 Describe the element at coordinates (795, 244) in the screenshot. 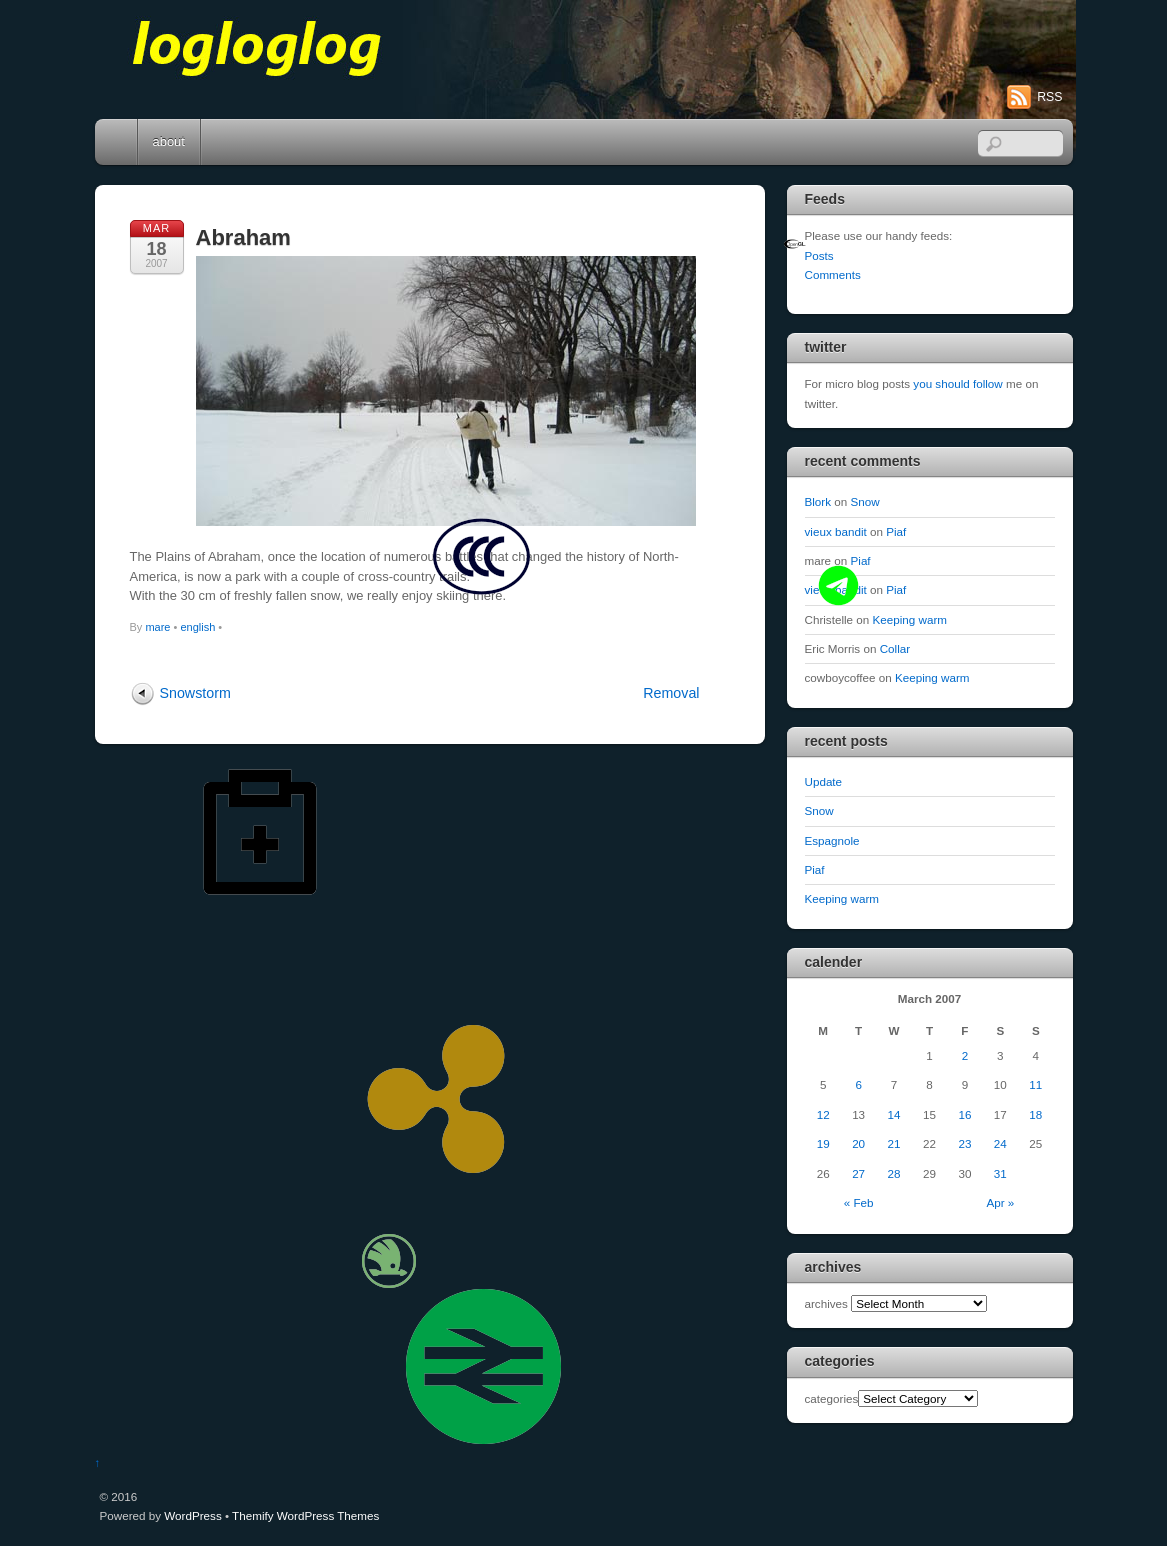

I see `OpenGL graphics library branding` at that location.